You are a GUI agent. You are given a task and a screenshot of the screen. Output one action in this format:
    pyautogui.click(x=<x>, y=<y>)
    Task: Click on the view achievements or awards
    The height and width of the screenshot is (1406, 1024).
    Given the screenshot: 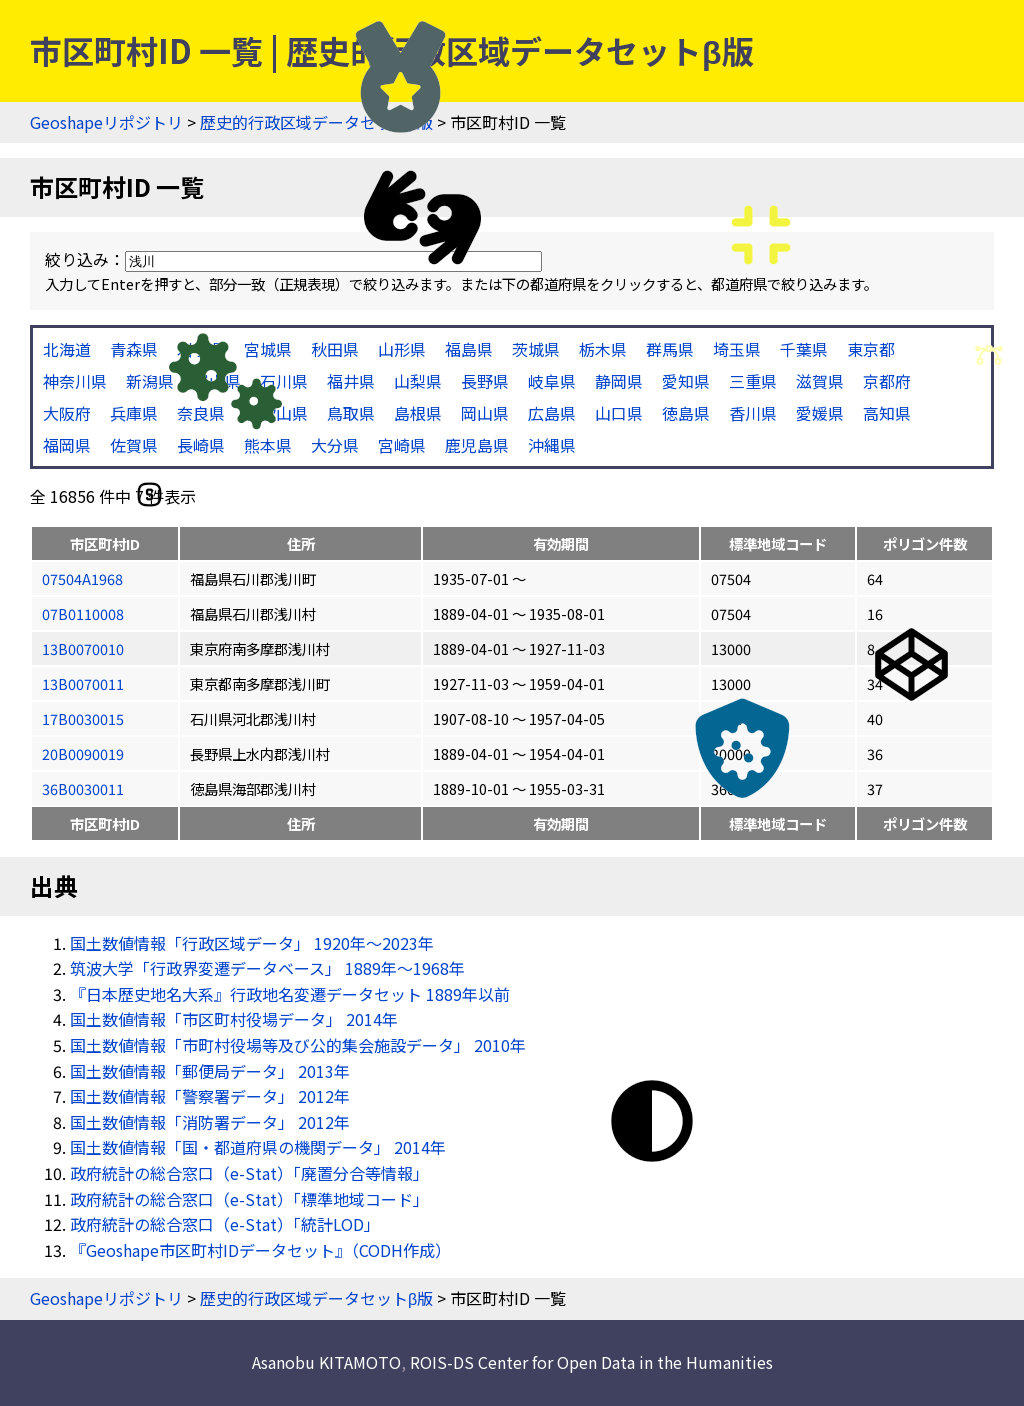 What is the action you would take?
    pyautogui.click(x=400, y=79)
    